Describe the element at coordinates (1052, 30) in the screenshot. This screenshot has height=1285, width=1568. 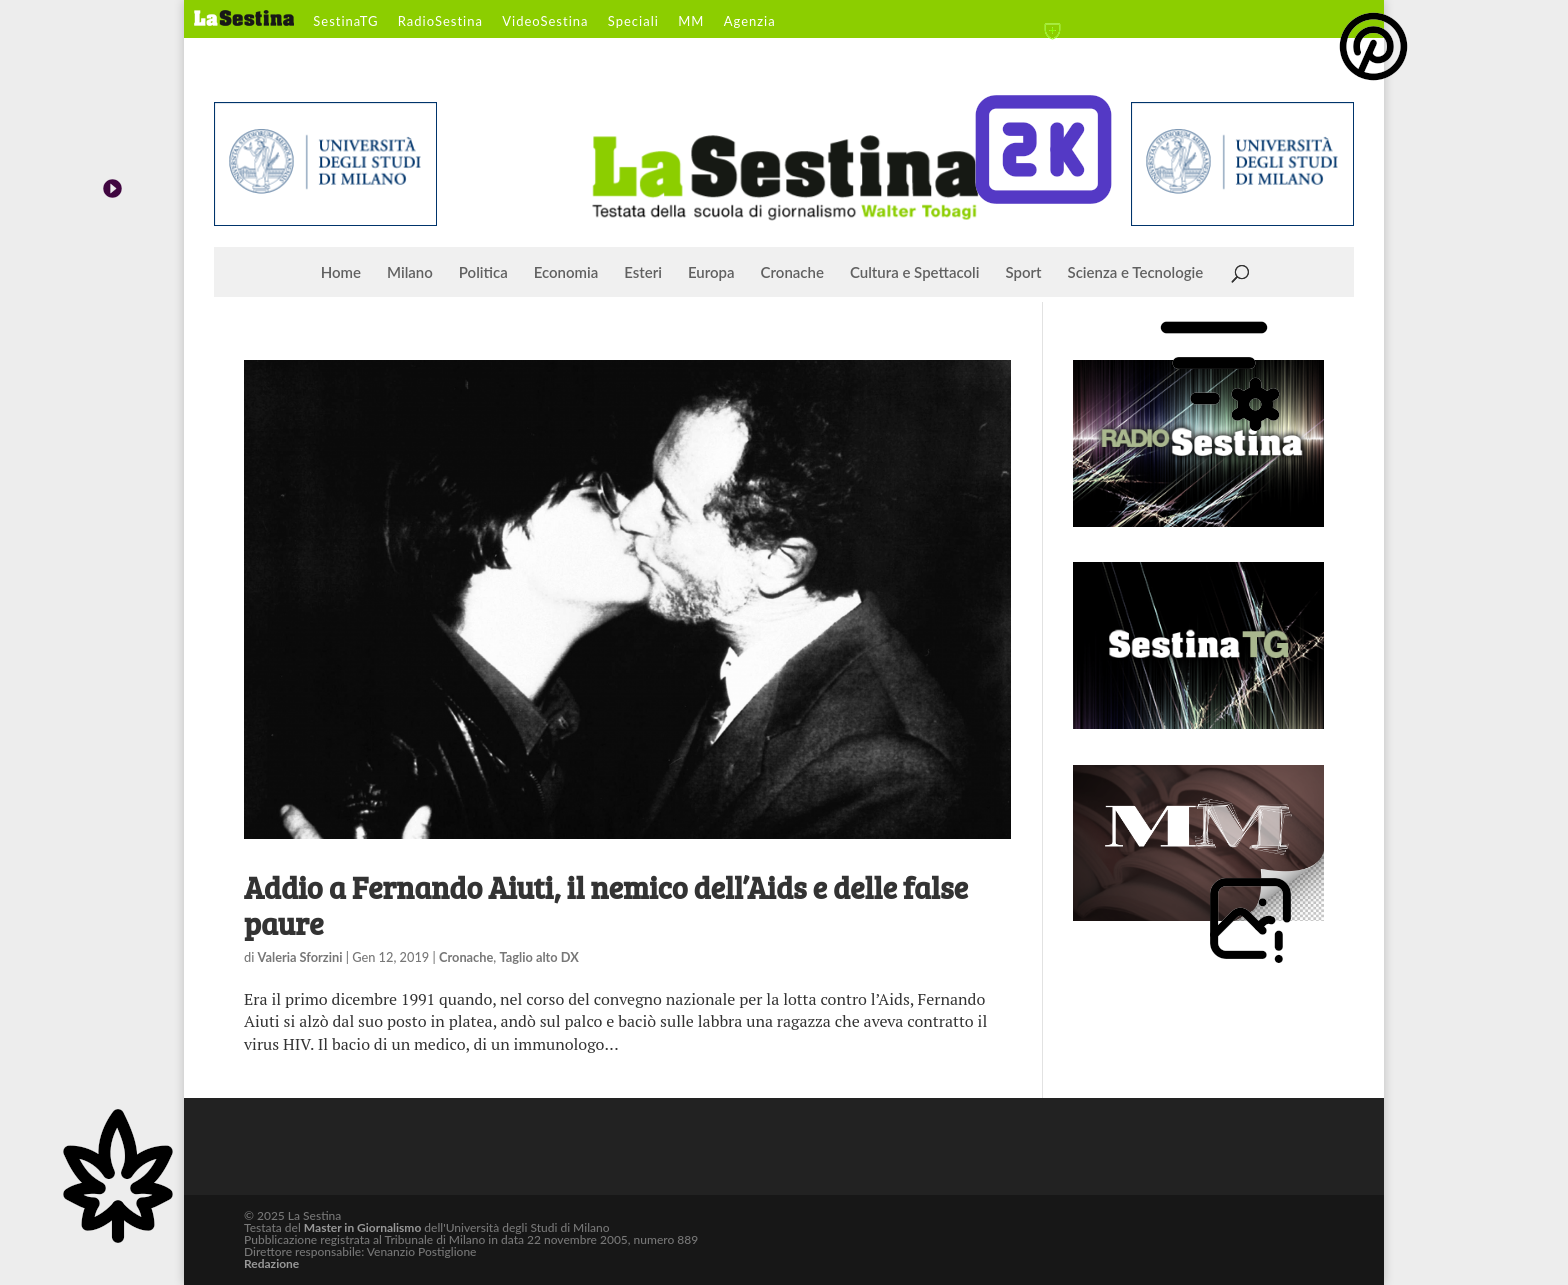
I see `add new security protection` at that location.